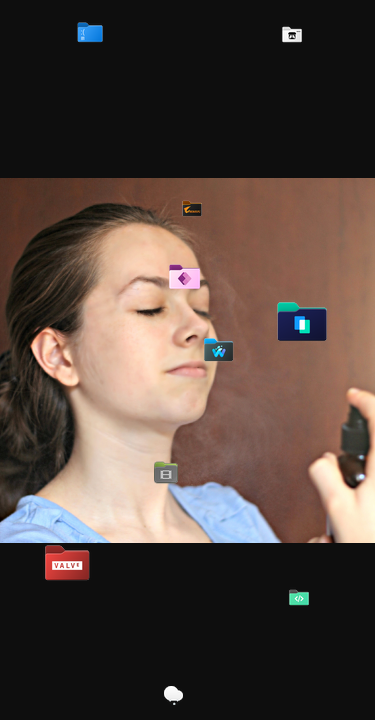 The height and width of the screenshot is (720, 375). What do you see at coordinates (292, 35) in the screenshot?
I see `open your itch.io games folder` at bounding box center [292, 35].